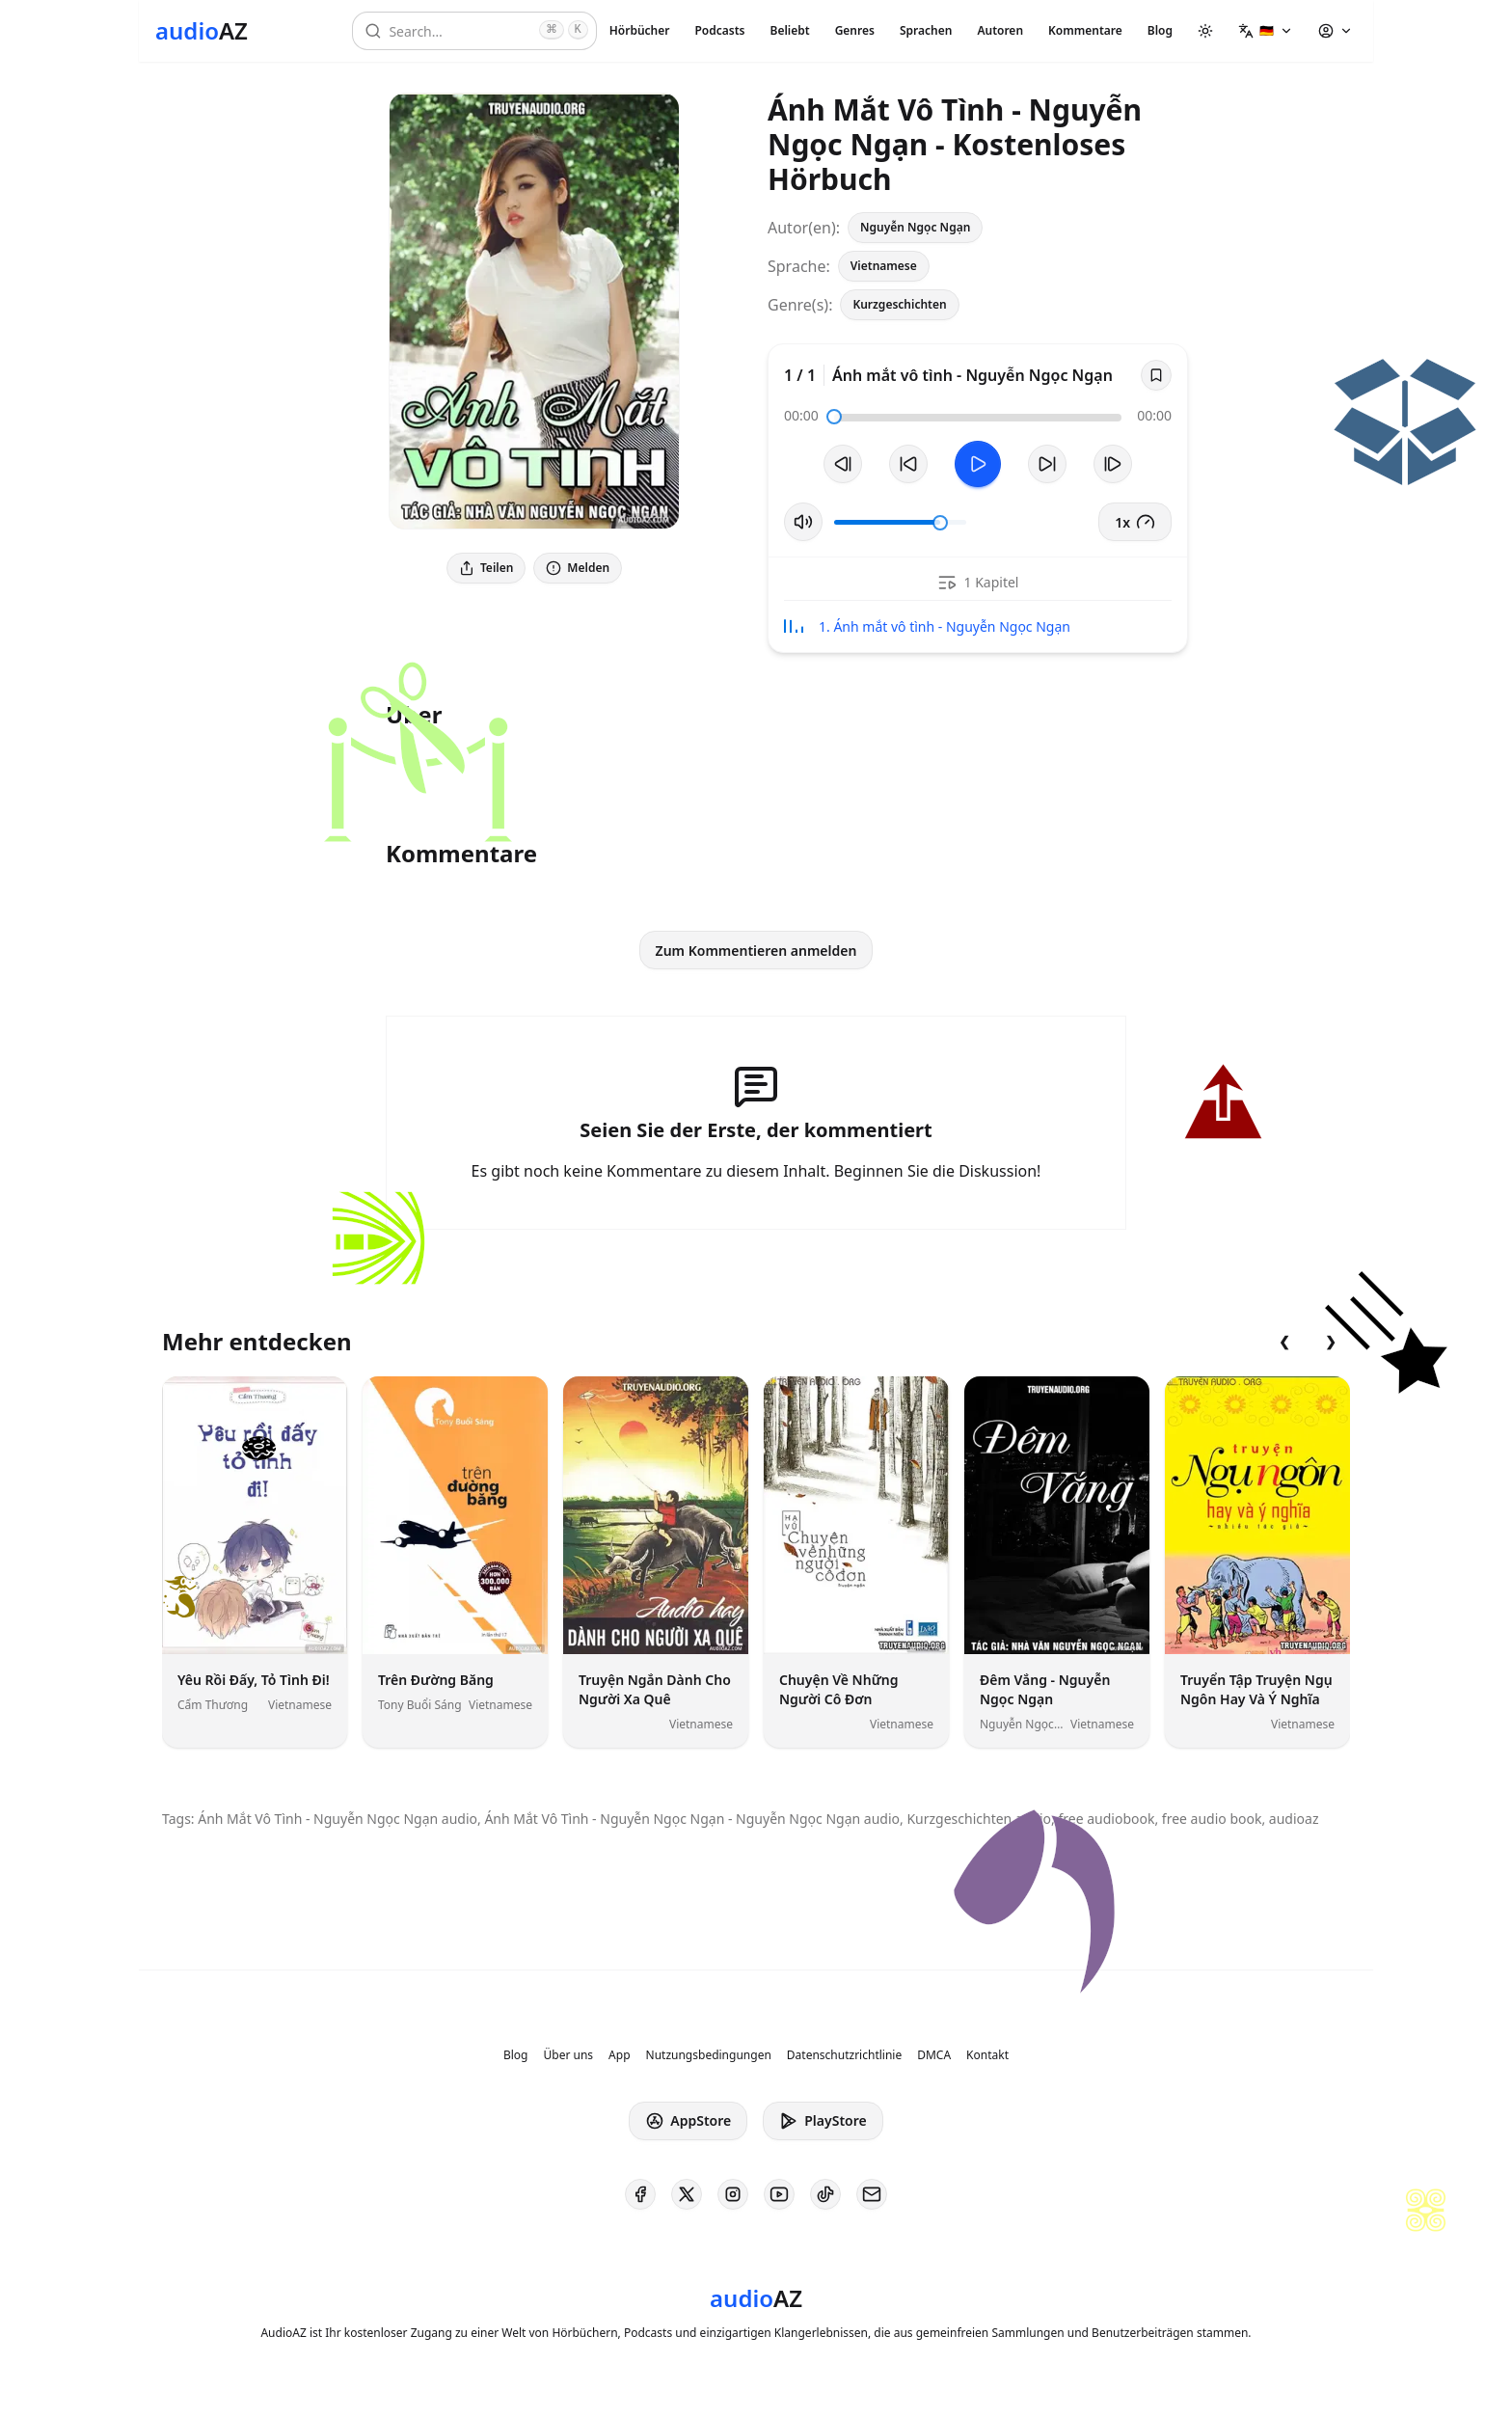  Describe the element at coordinates (1034, 1901) in the screenshot. I see `indicates a claw attack or grab ability in a game` at that location.